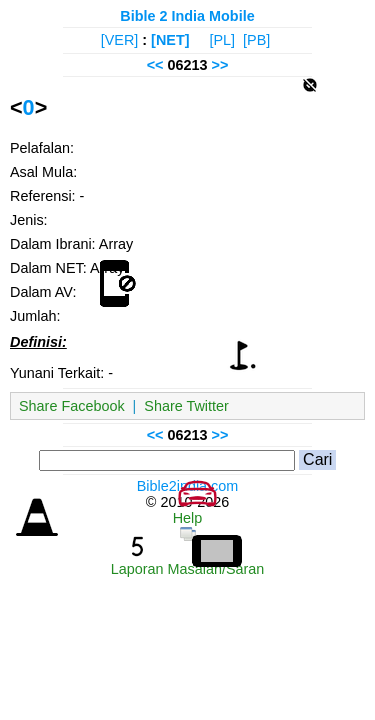 The image size is (375, 720). I want to click on block or restrict an app, so click(114, 283).